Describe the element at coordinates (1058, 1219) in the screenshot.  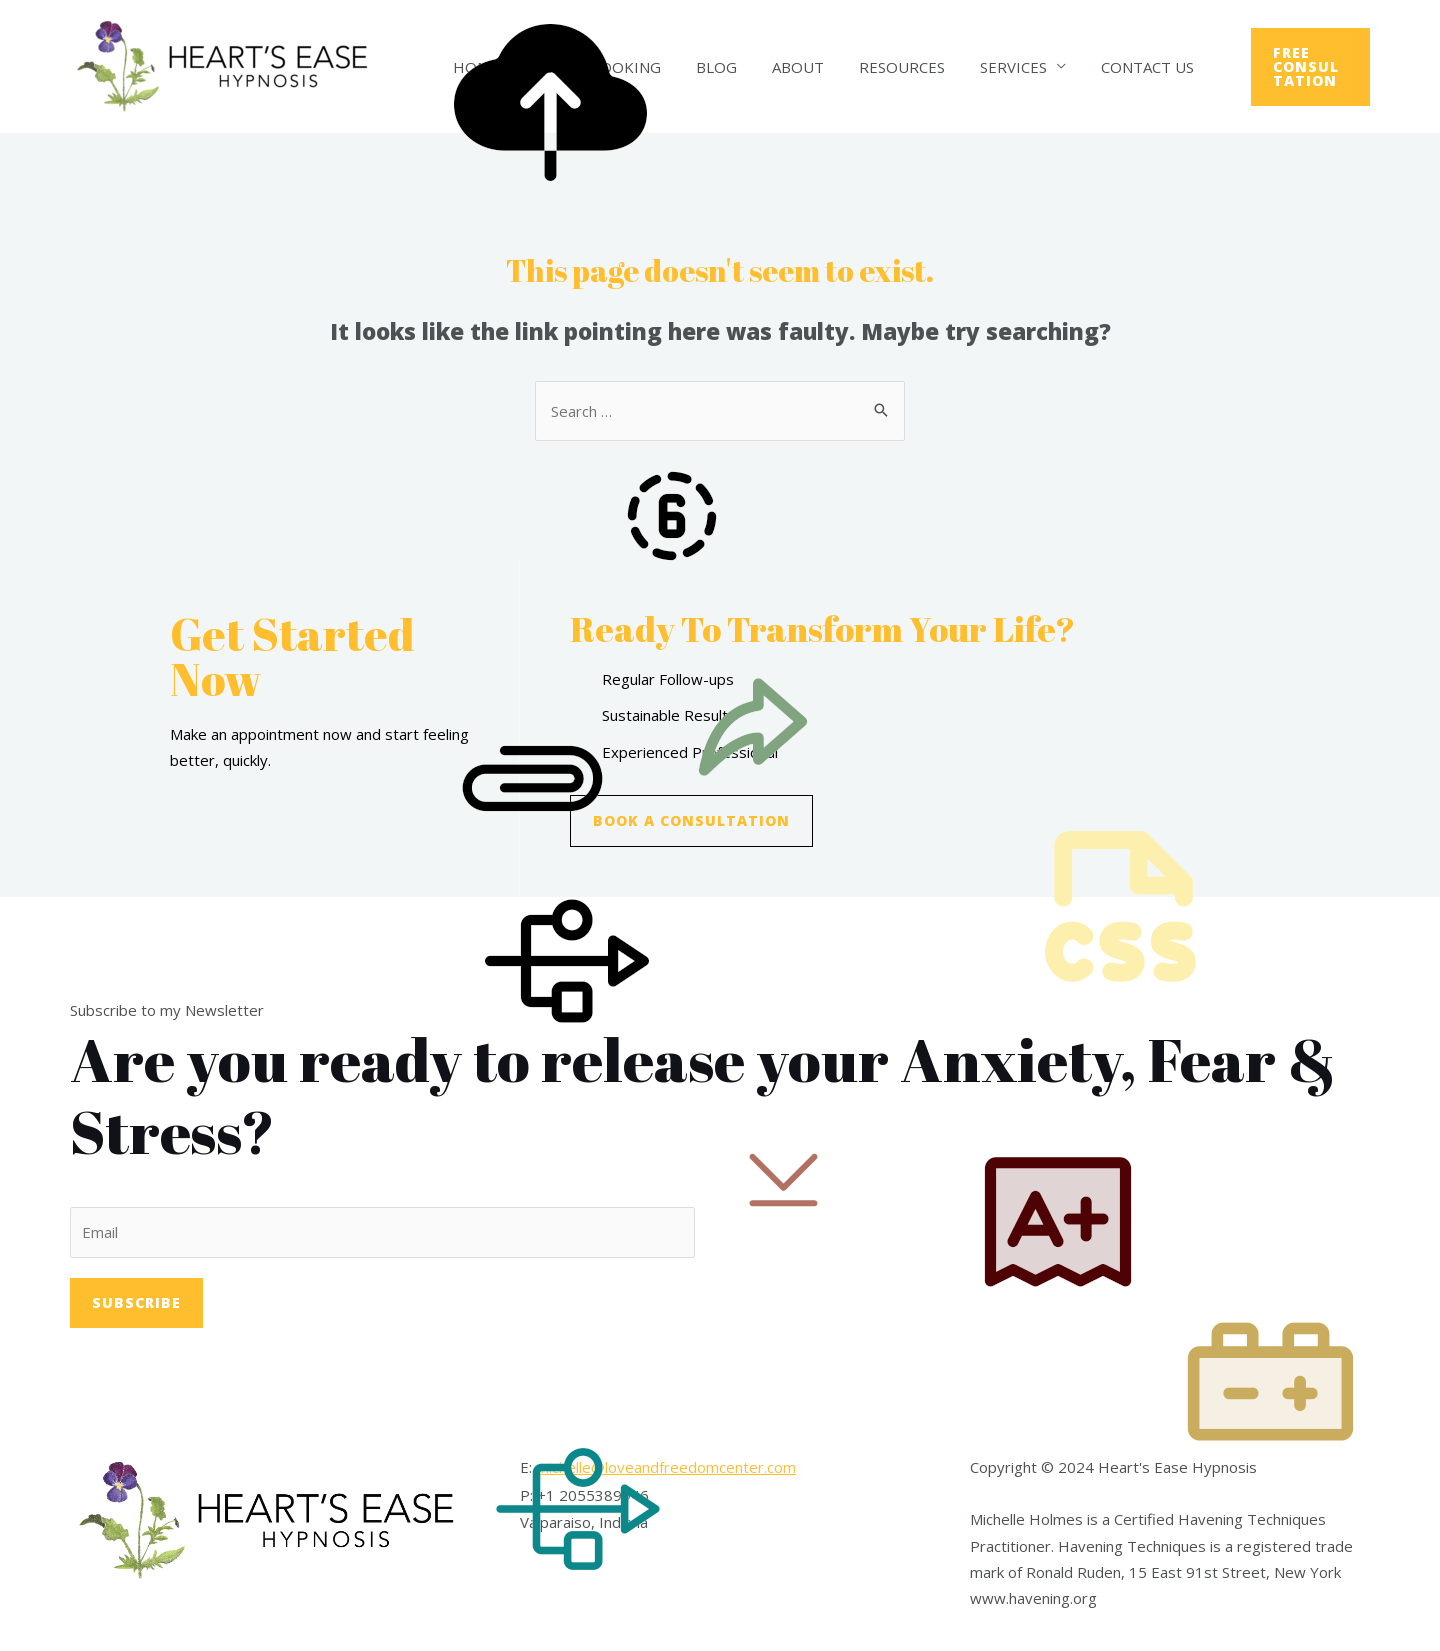
I see `view exam results or grades` at that location.